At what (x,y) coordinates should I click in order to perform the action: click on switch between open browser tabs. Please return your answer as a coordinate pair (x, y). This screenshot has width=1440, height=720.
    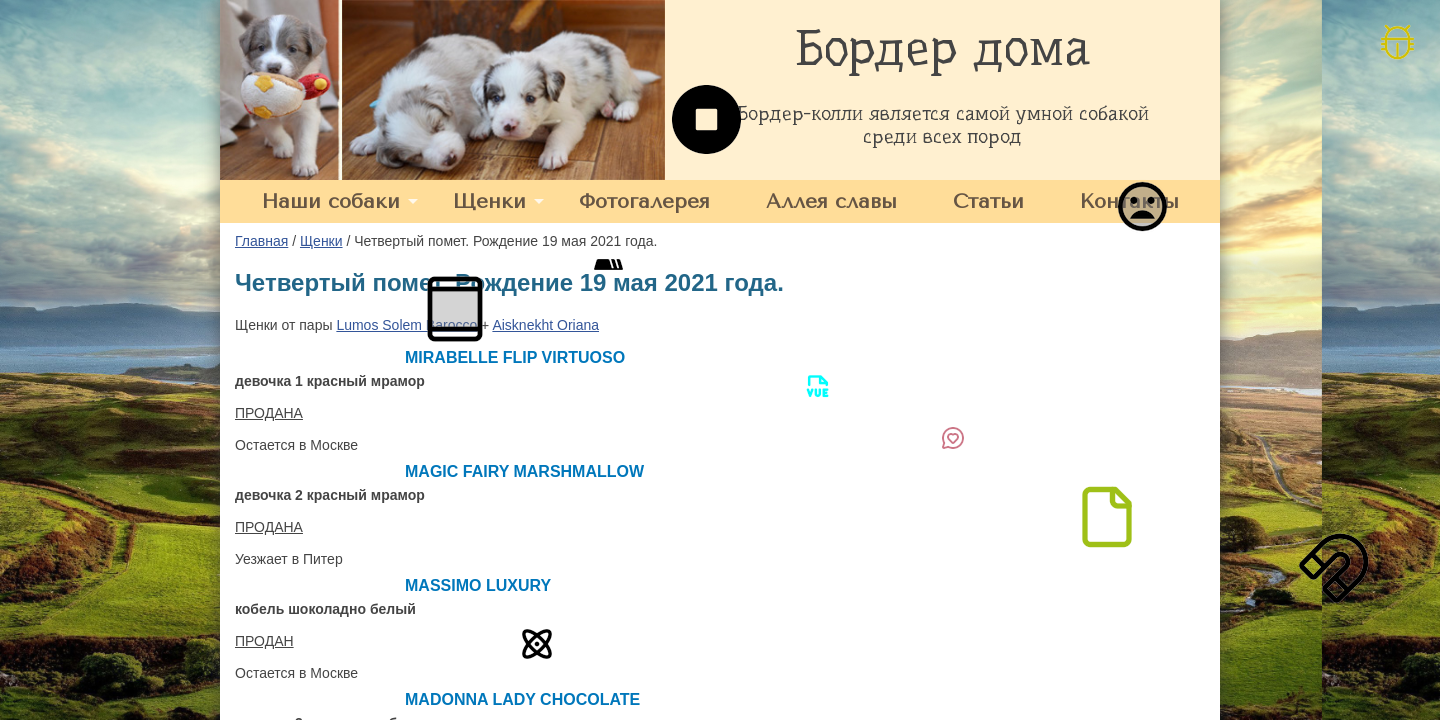
    Looking at the image, I should click on (608, 264).